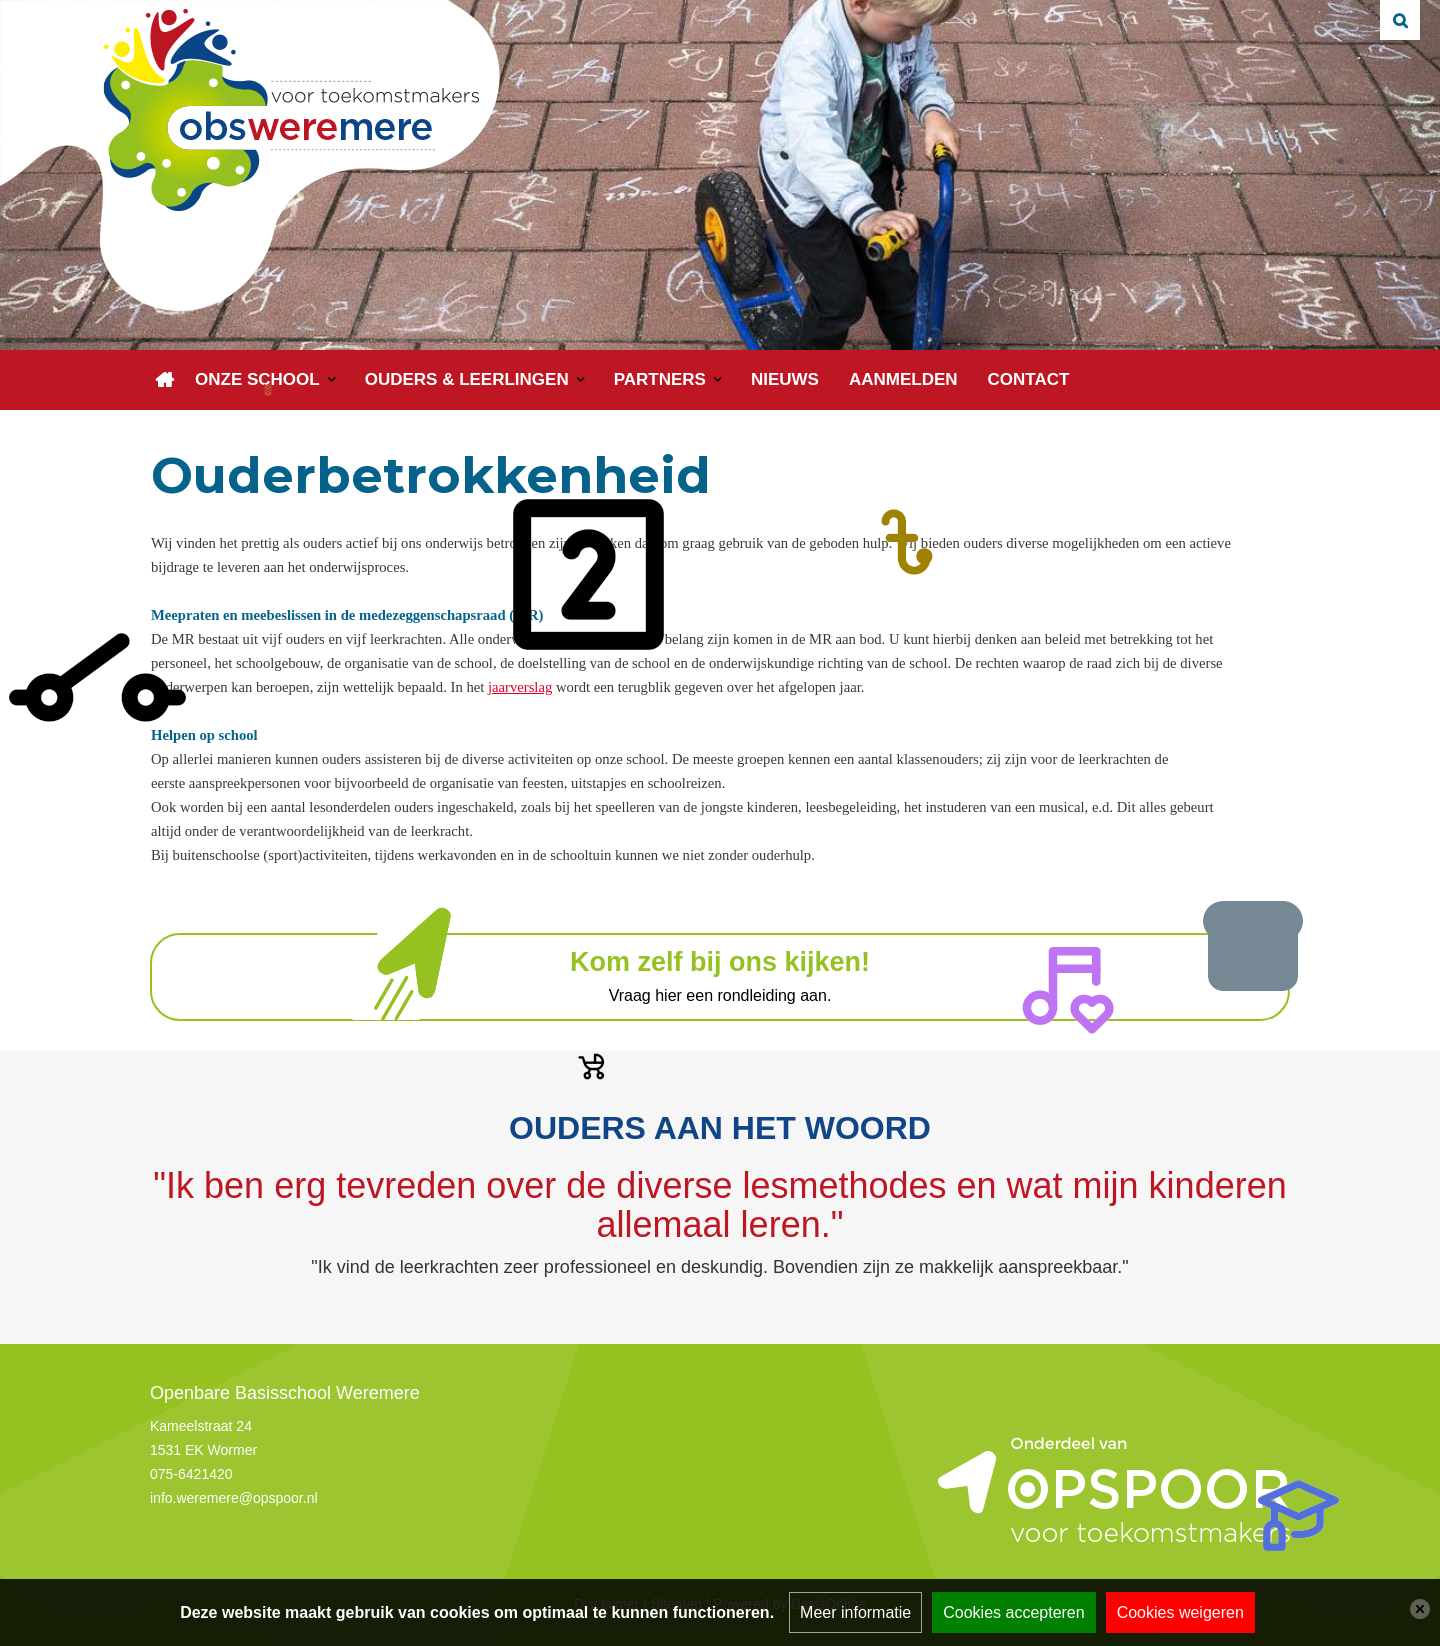 This screenshot has height=1646, width=1440. Describe the element at coordinates (1298, 1515) in the screenshot. I see `access learning or education resources` at that location.